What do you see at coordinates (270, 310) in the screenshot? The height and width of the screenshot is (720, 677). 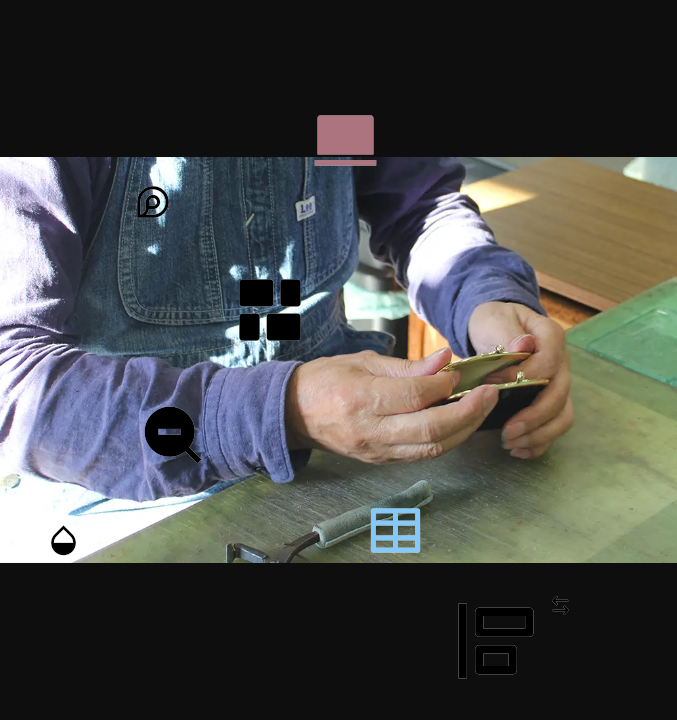 I see `access the dashboard or control panel` at bounding box center [270, 310].